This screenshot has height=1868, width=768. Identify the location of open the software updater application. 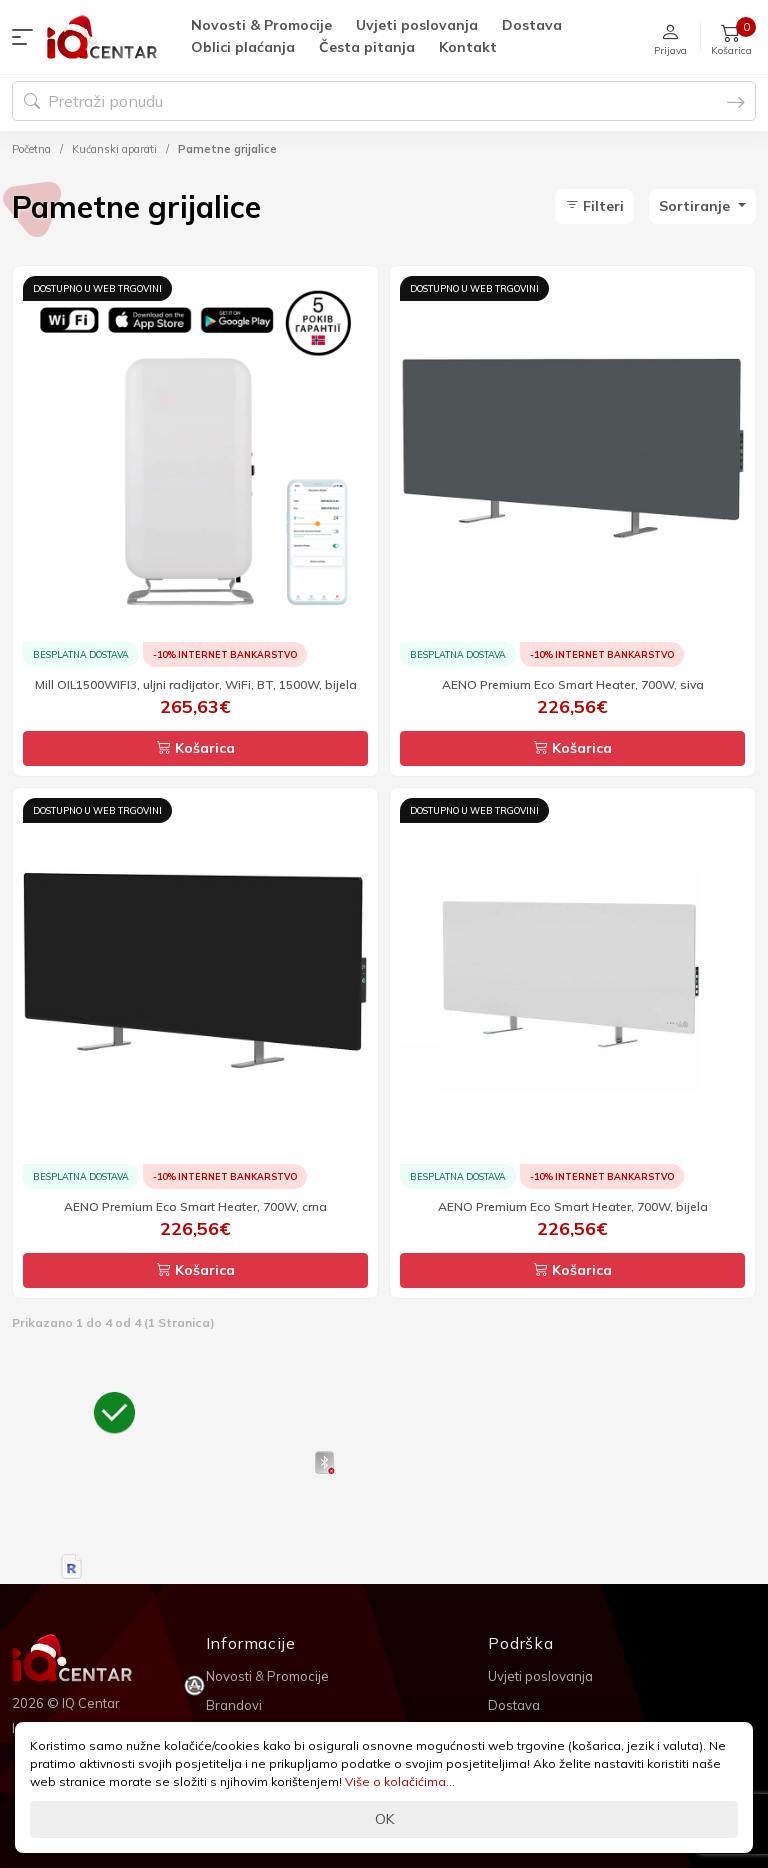
(194, 1685).